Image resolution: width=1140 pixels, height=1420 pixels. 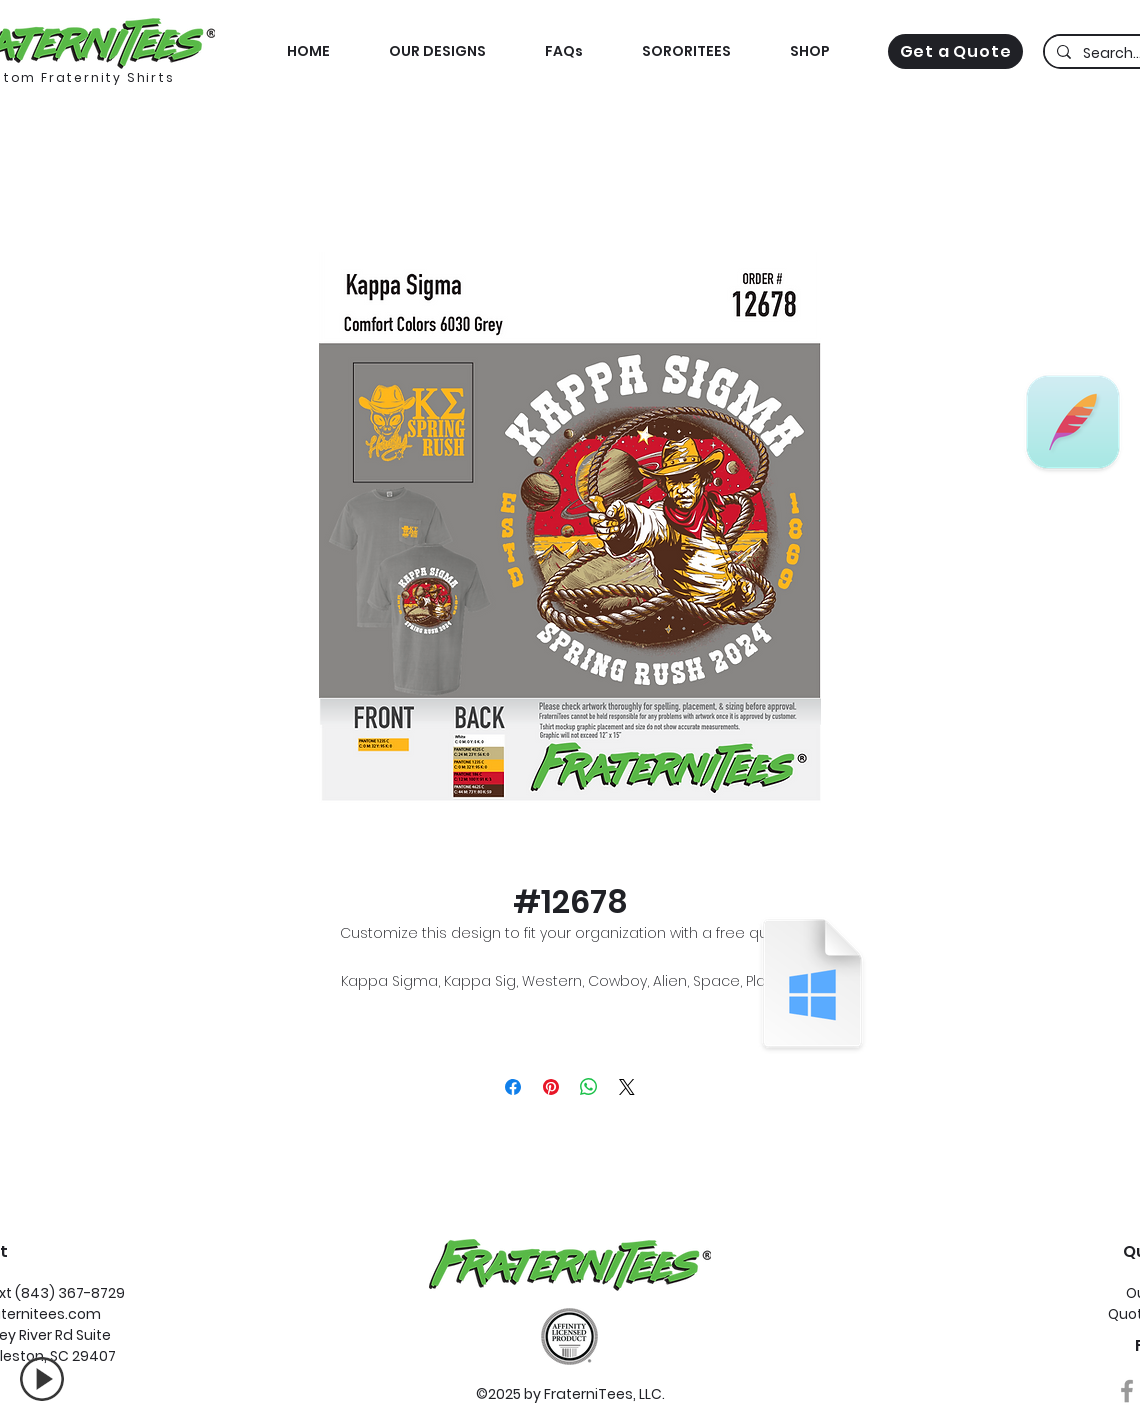 I want to click on a windows executable or application file, so click(x=812, y=985).